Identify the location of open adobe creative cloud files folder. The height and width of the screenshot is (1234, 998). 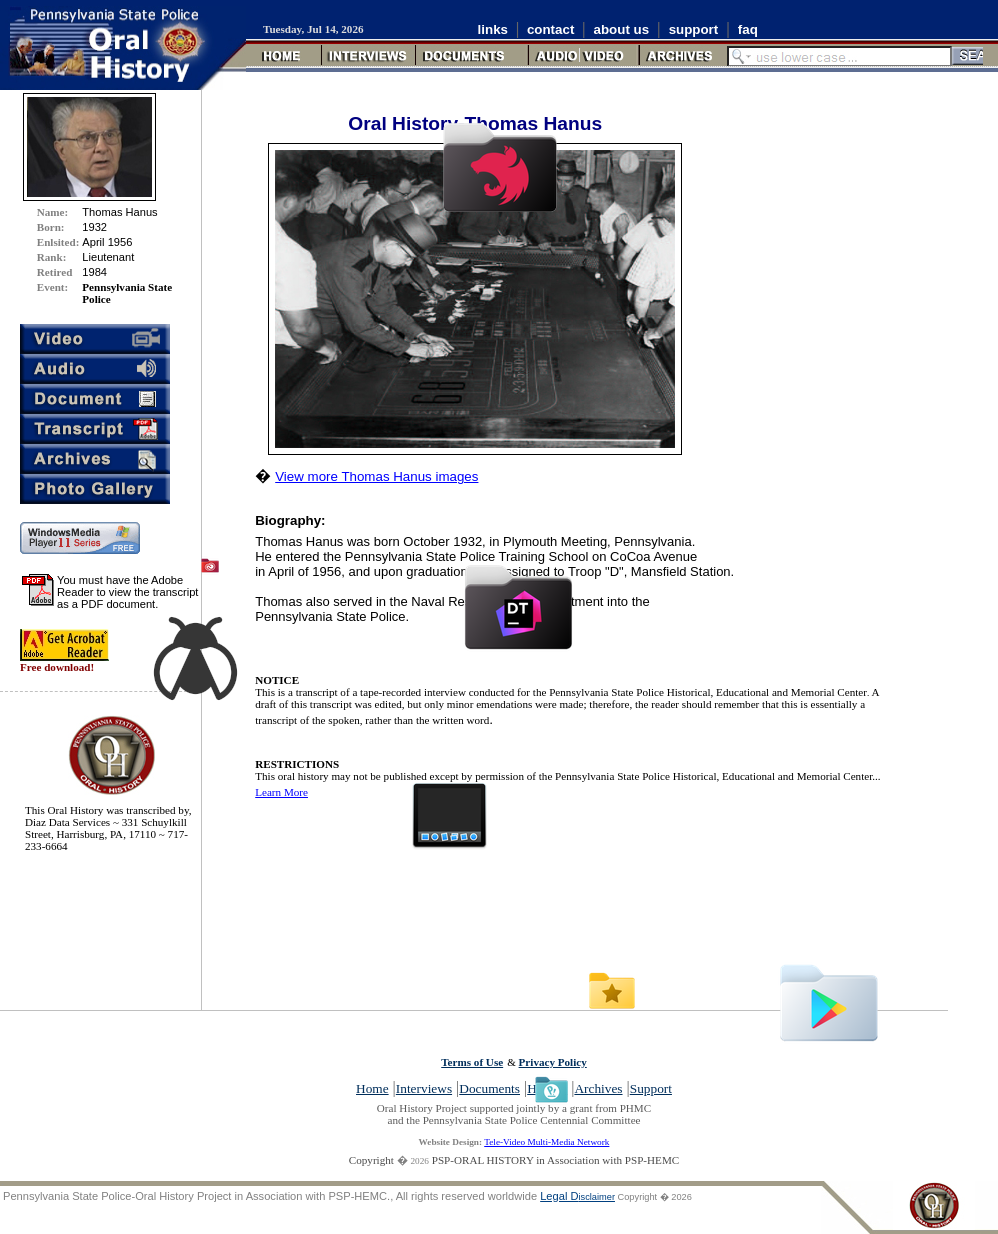
(210, 566).